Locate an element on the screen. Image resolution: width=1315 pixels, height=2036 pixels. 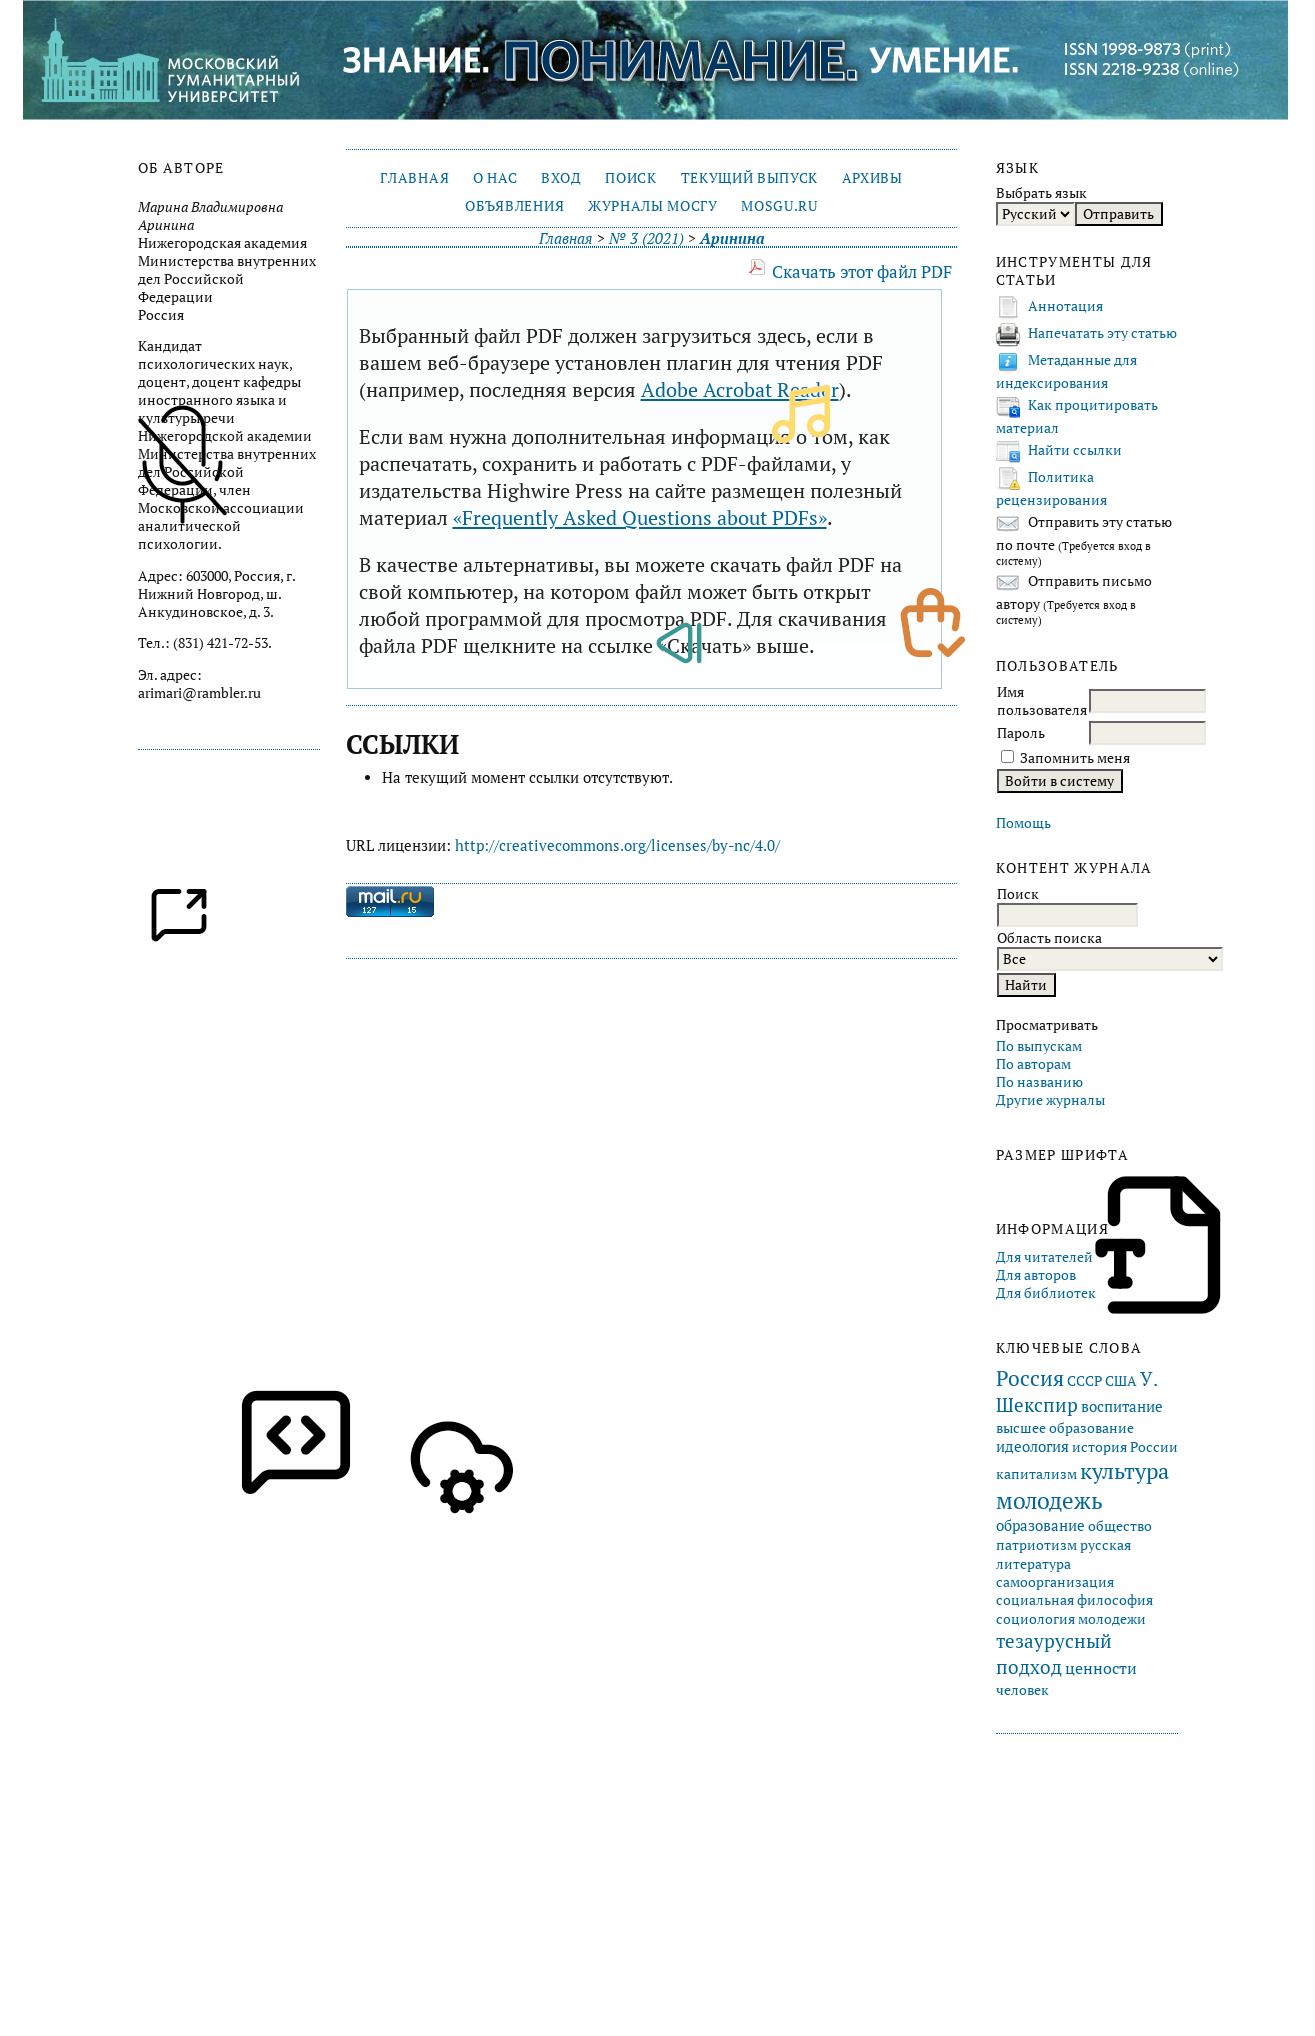
access music library or audio files is located at coordinates (801, 414).